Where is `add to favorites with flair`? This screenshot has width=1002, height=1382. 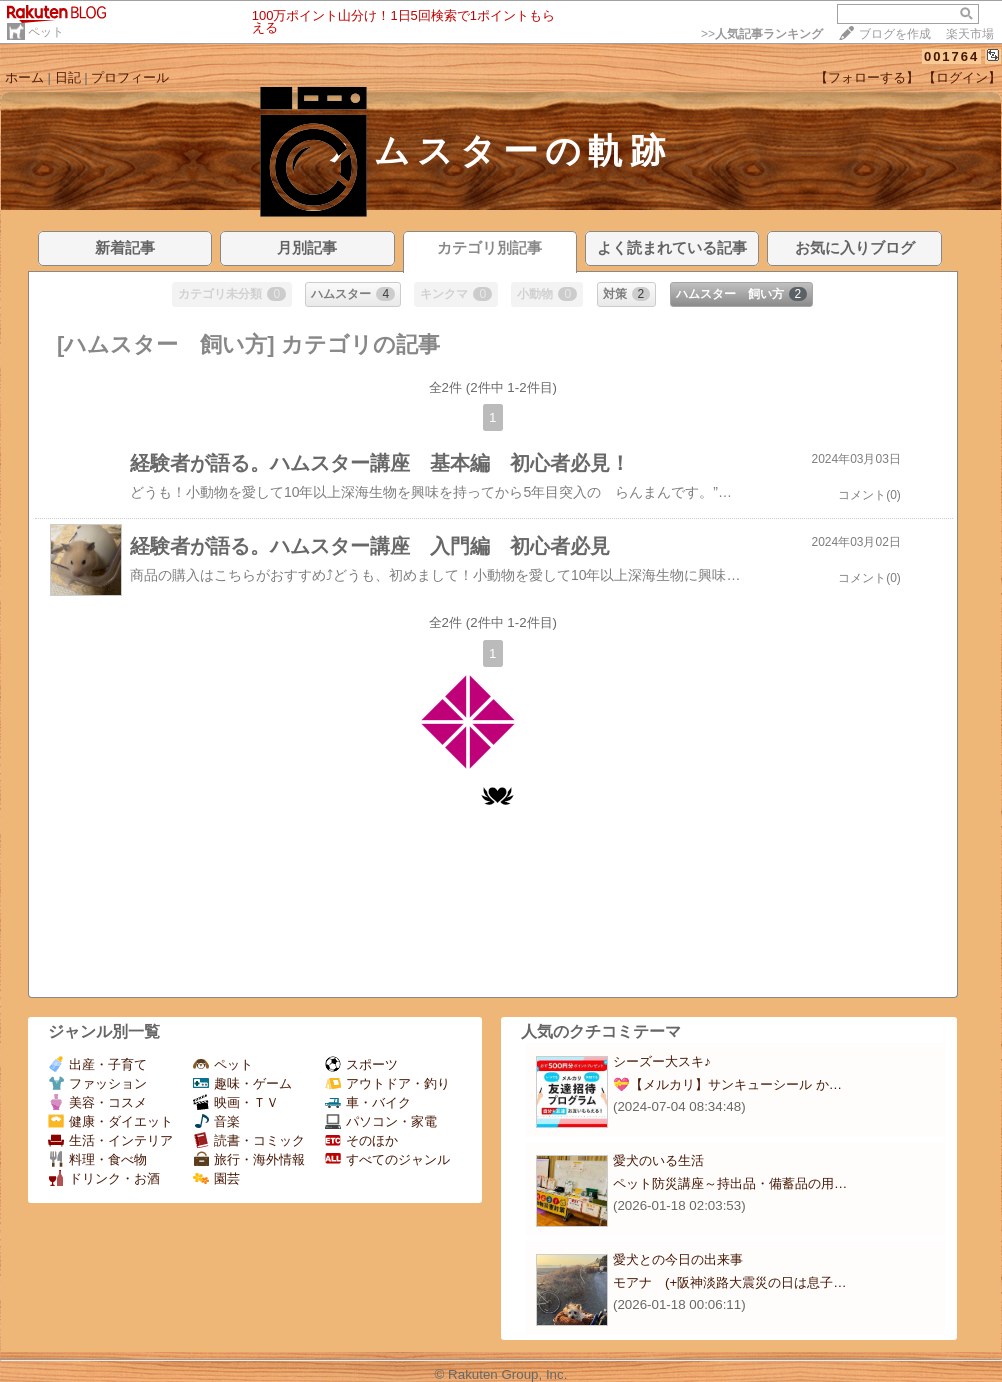
add to favorites with flair is located at coordinates (497, 796).